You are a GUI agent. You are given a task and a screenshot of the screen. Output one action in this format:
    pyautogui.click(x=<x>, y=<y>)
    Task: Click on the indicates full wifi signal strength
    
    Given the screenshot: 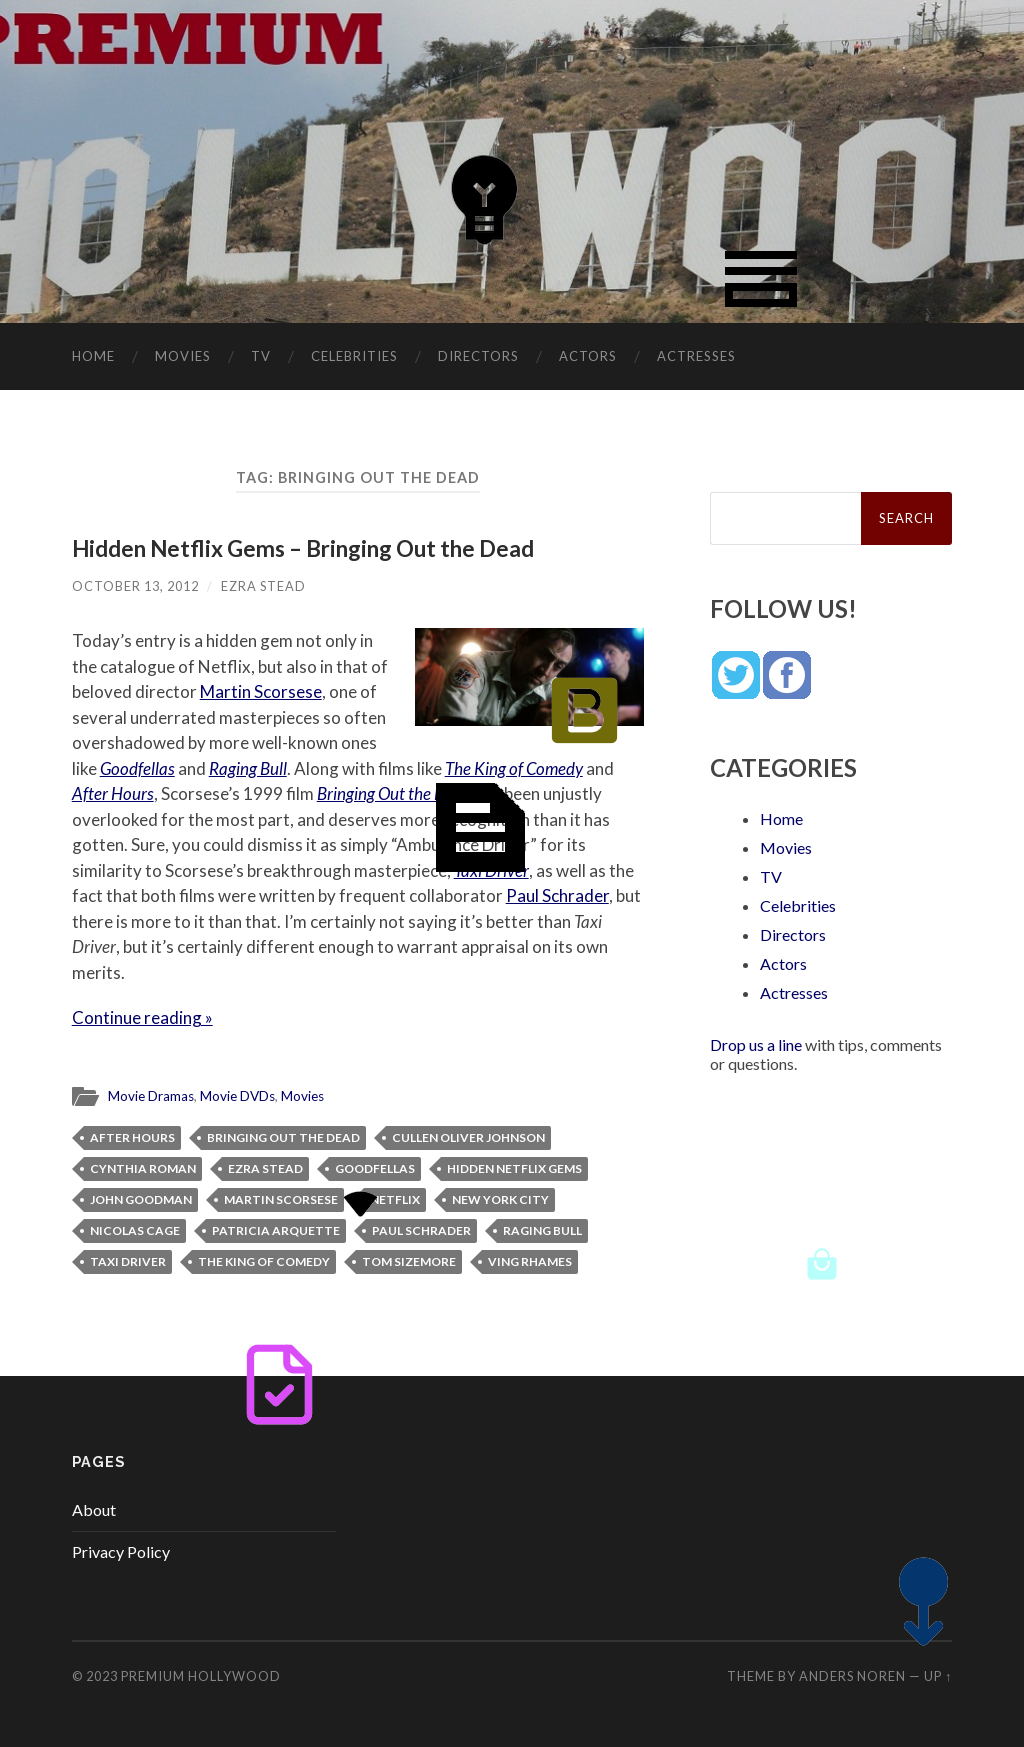 What is the action you would take?
    pyautogui.click(x=360, y=1204)
    